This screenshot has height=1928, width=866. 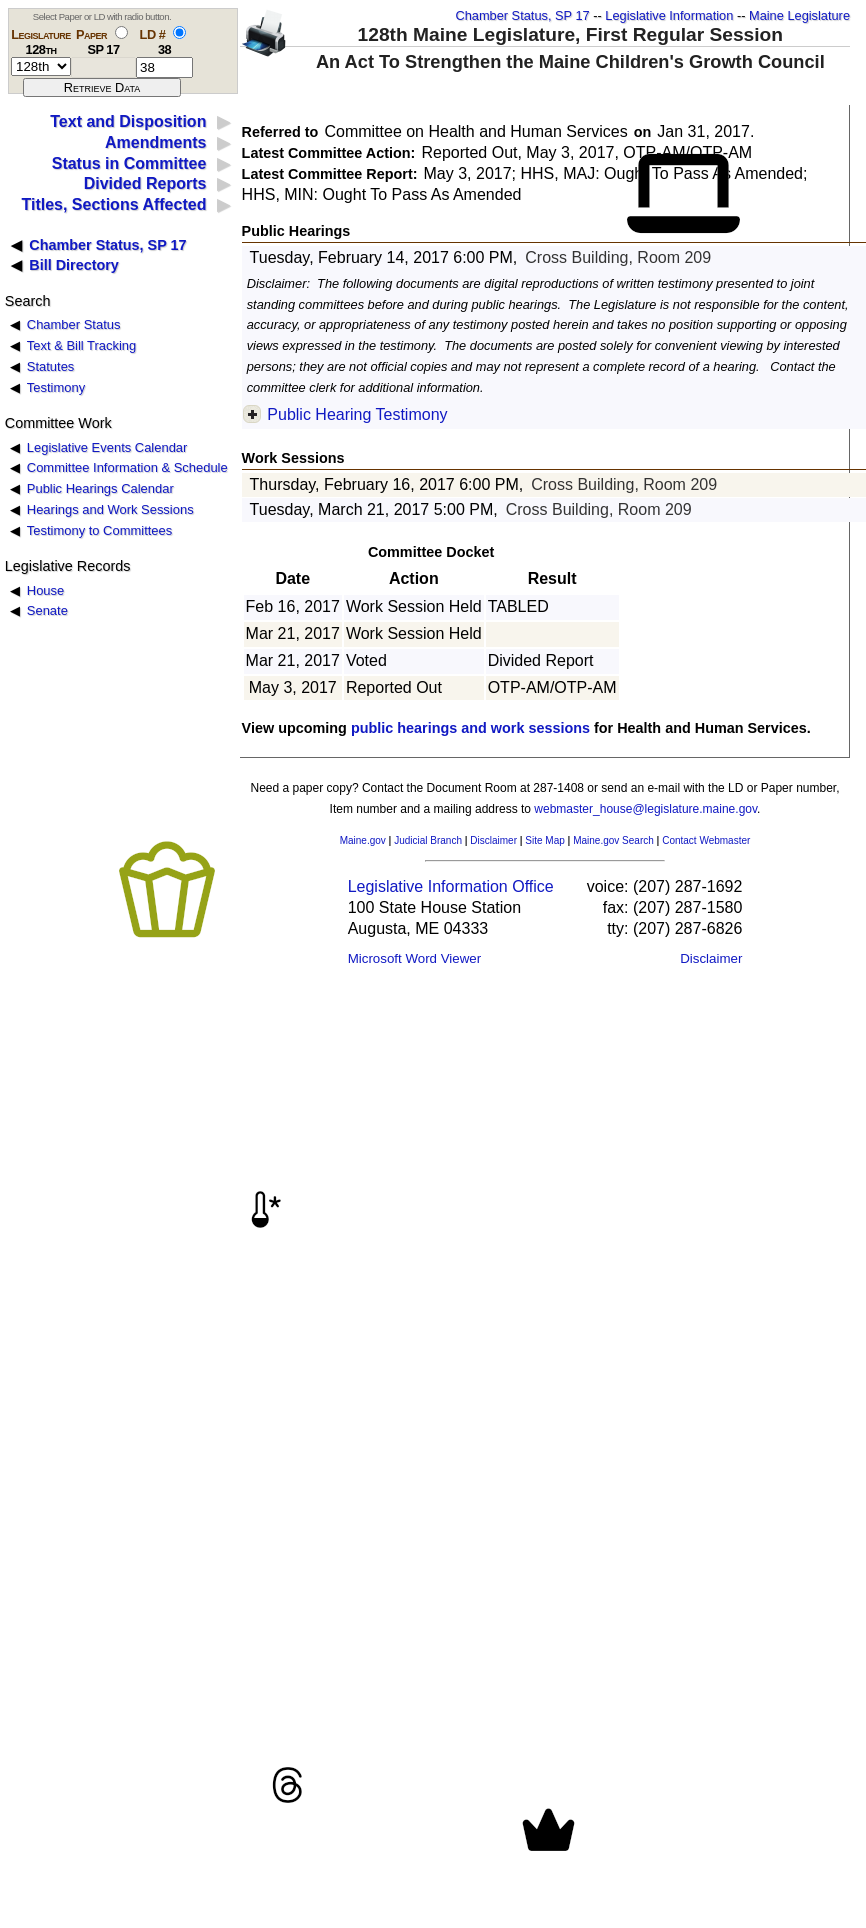 What do you see at coordinates (261, 1209) in the screenshot?
I see `indicates low temperature or cold conditions` at bounding box center [261, 1209].